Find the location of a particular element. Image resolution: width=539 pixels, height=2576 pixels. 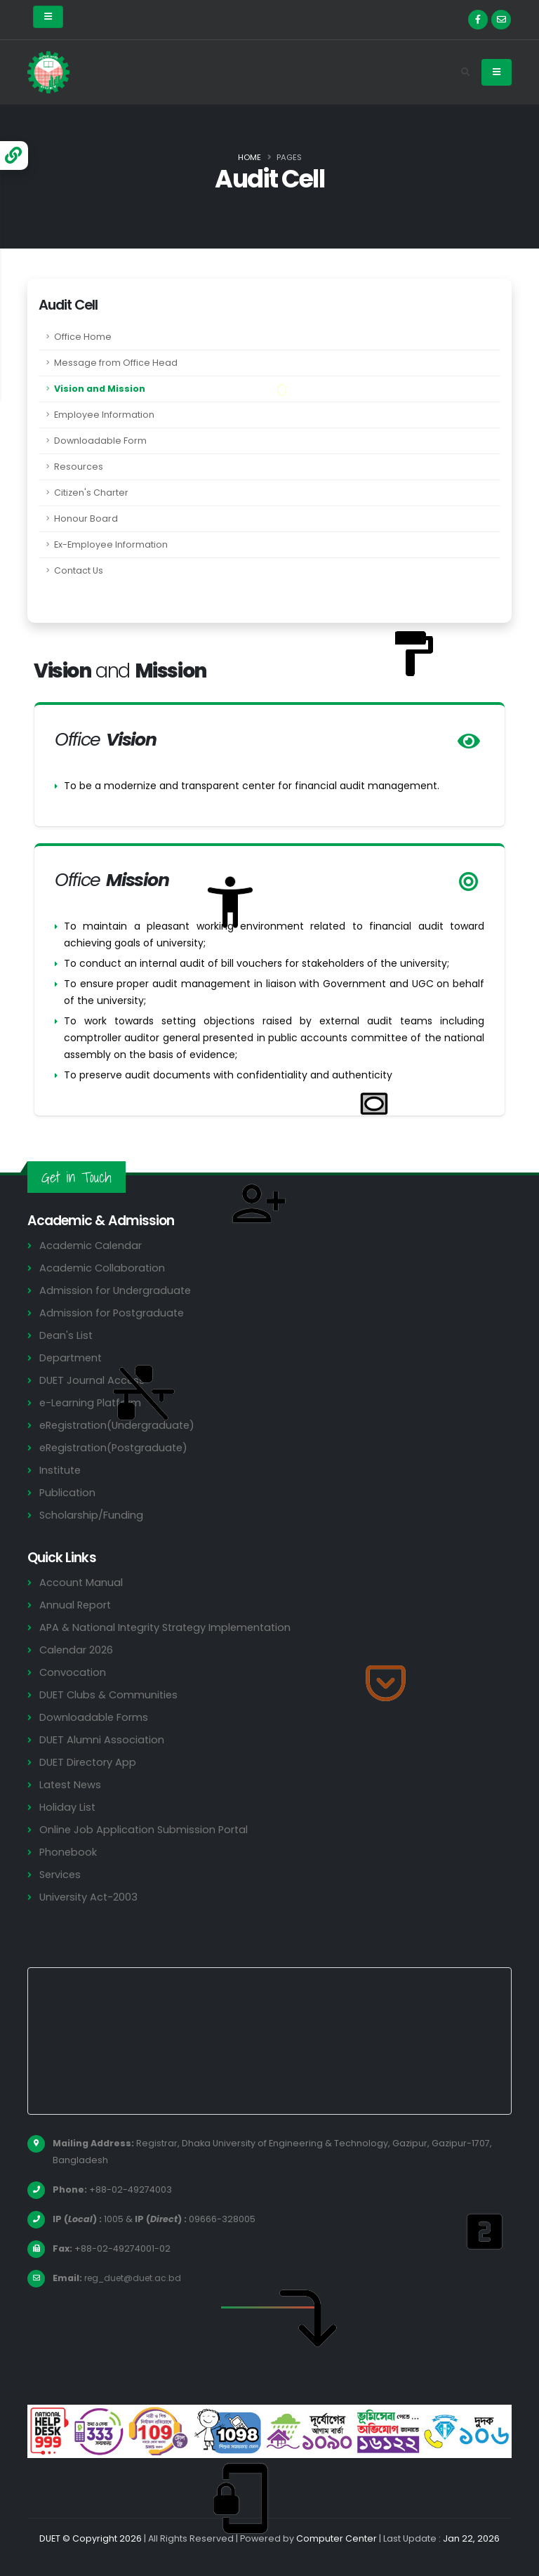

enable device lock for linked phones is located at coordinates (239, 2498).